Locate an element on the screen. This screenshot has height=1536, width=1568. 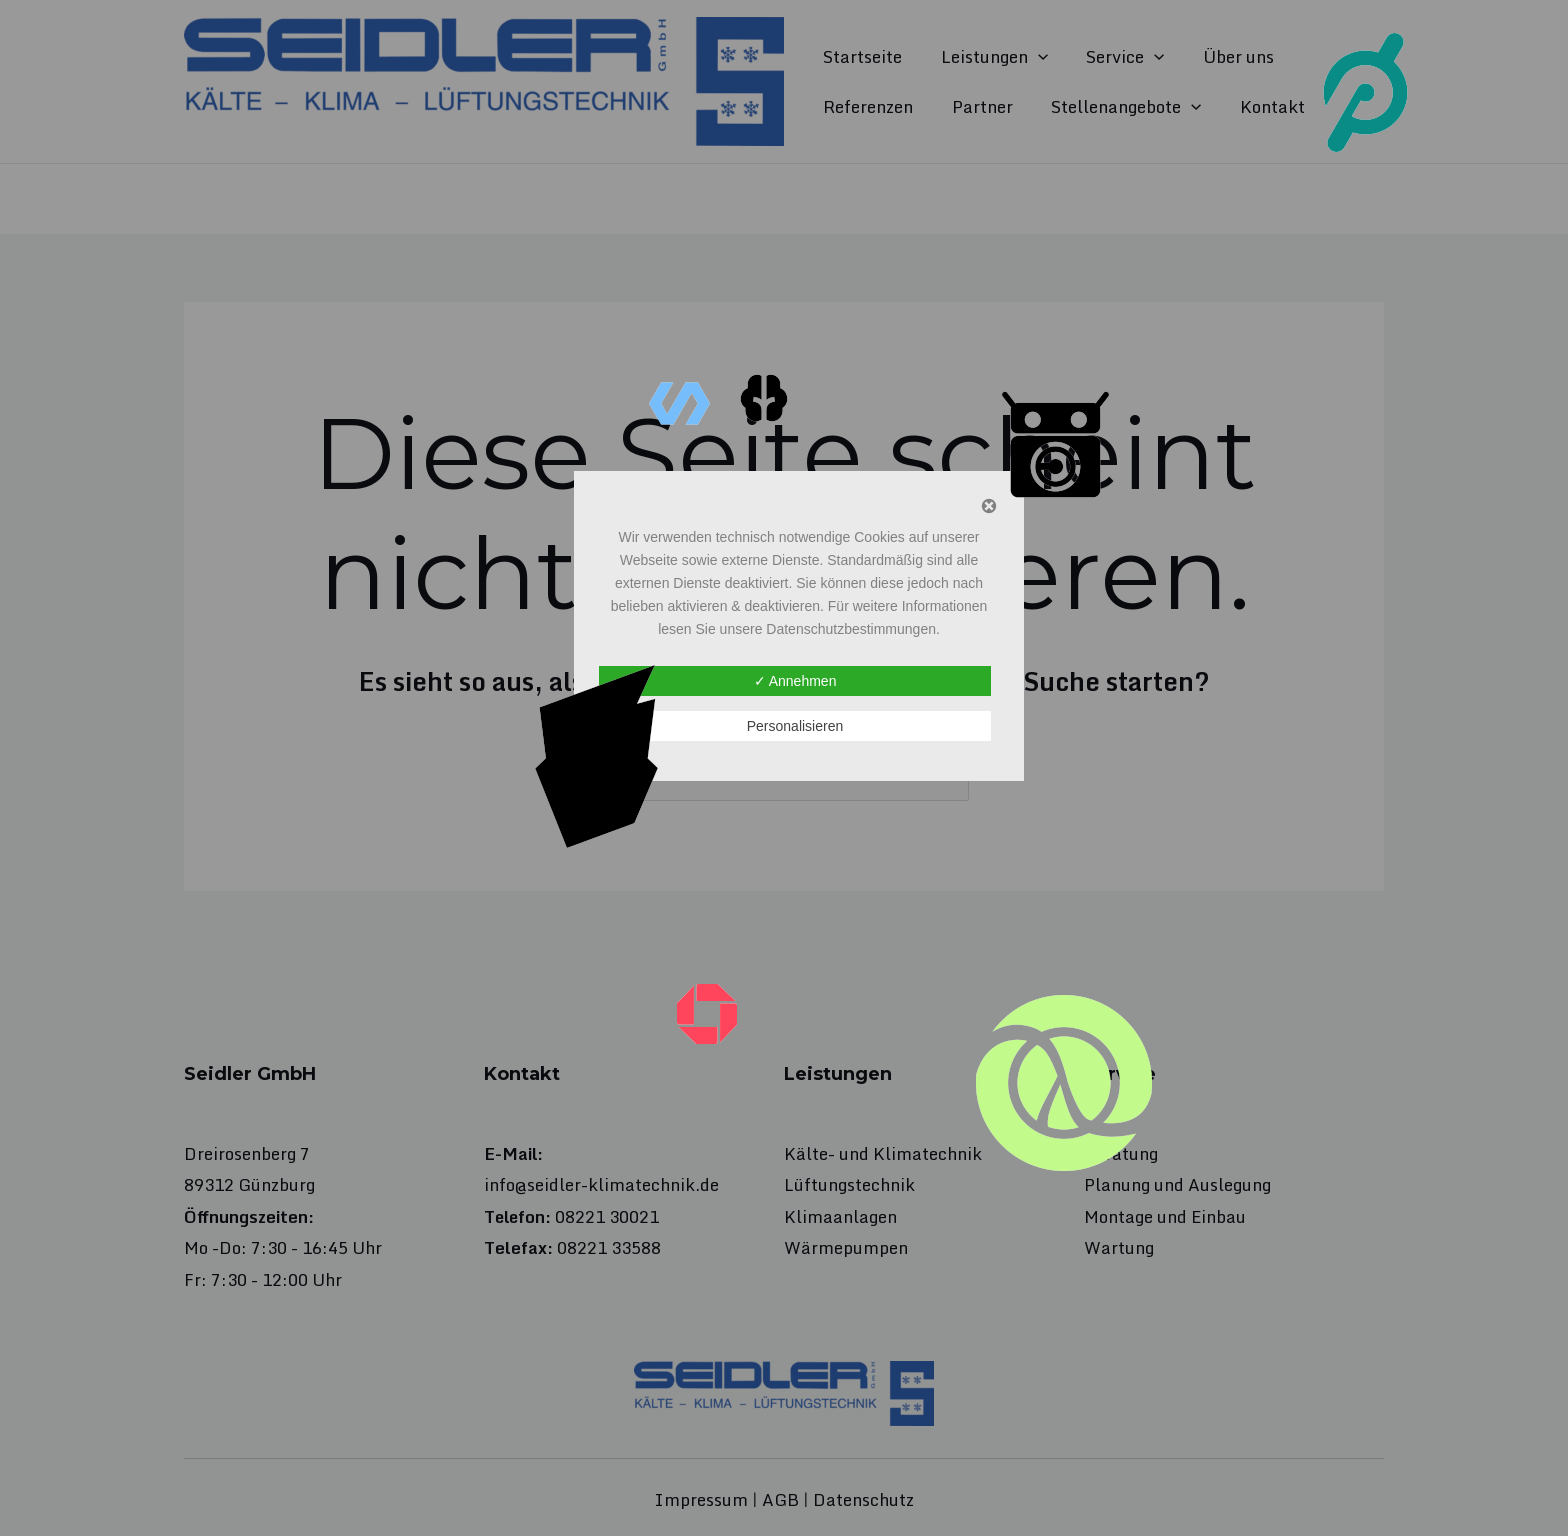
polymer project logo is located at coordinates (679, 403).